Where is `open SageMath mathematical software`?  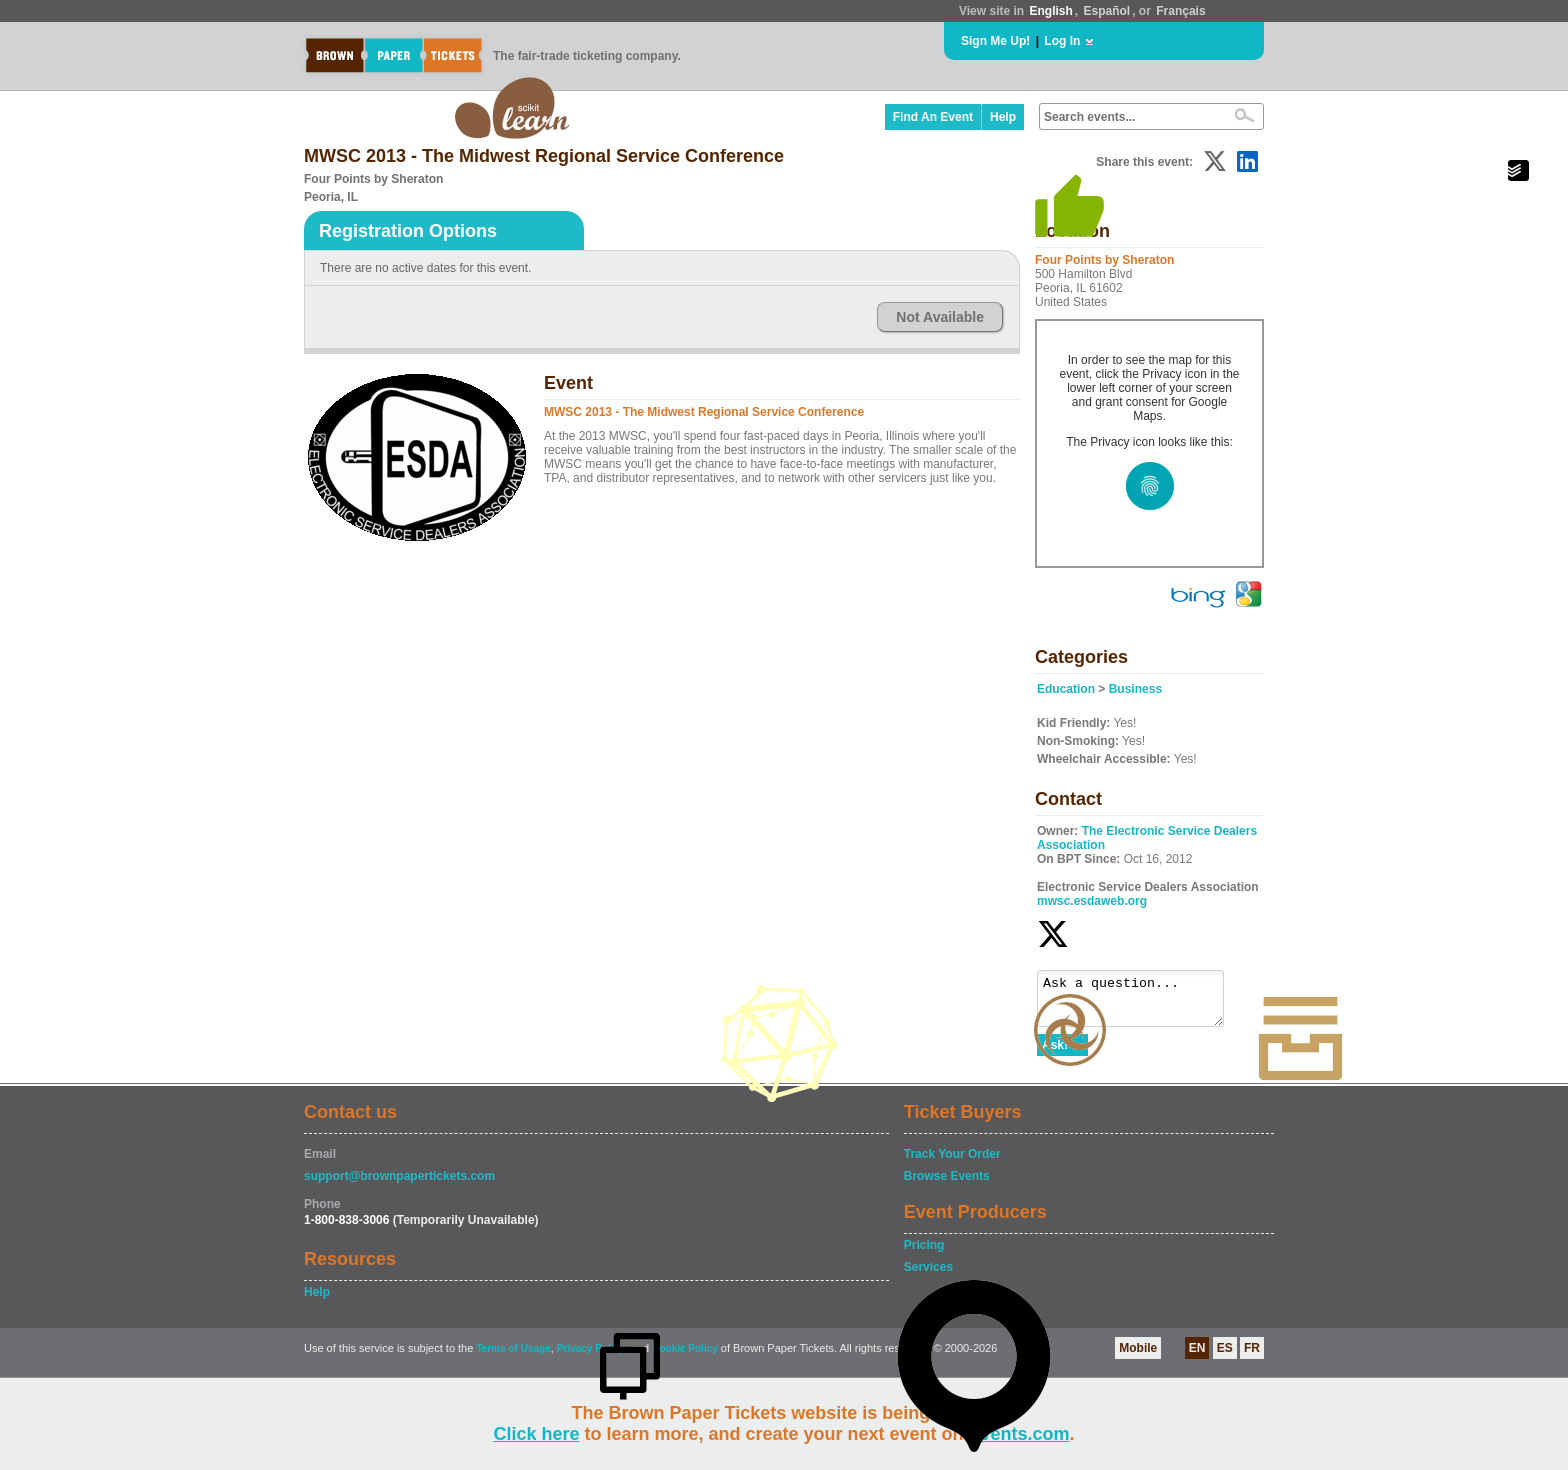
open SageMath mathematical software is located at coordinates (779, 1043).